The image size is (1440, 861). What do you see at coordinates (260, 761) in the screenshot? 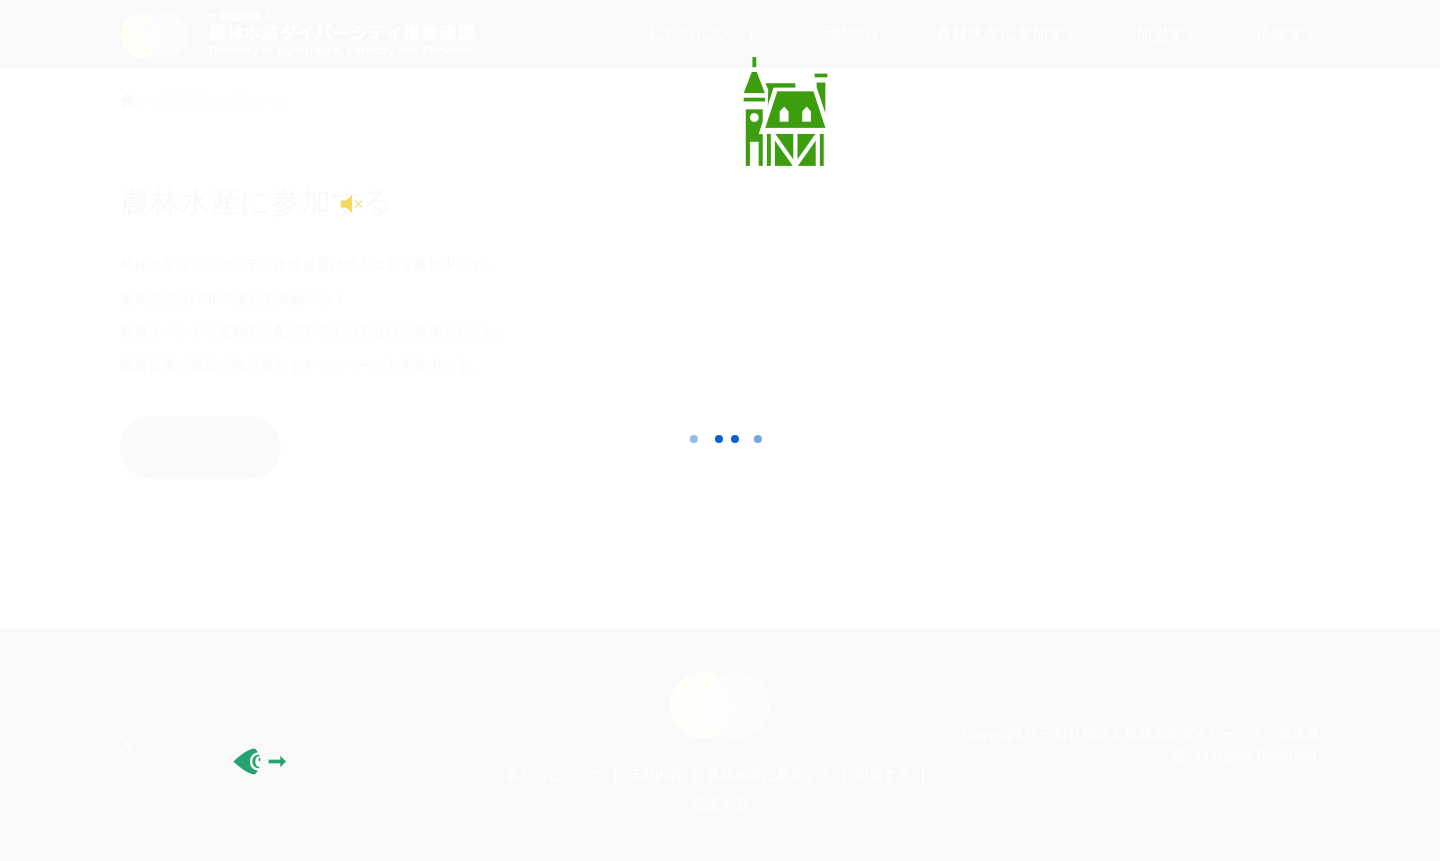
I see `look at or focus on a target object` at bounding box center [260, 761].